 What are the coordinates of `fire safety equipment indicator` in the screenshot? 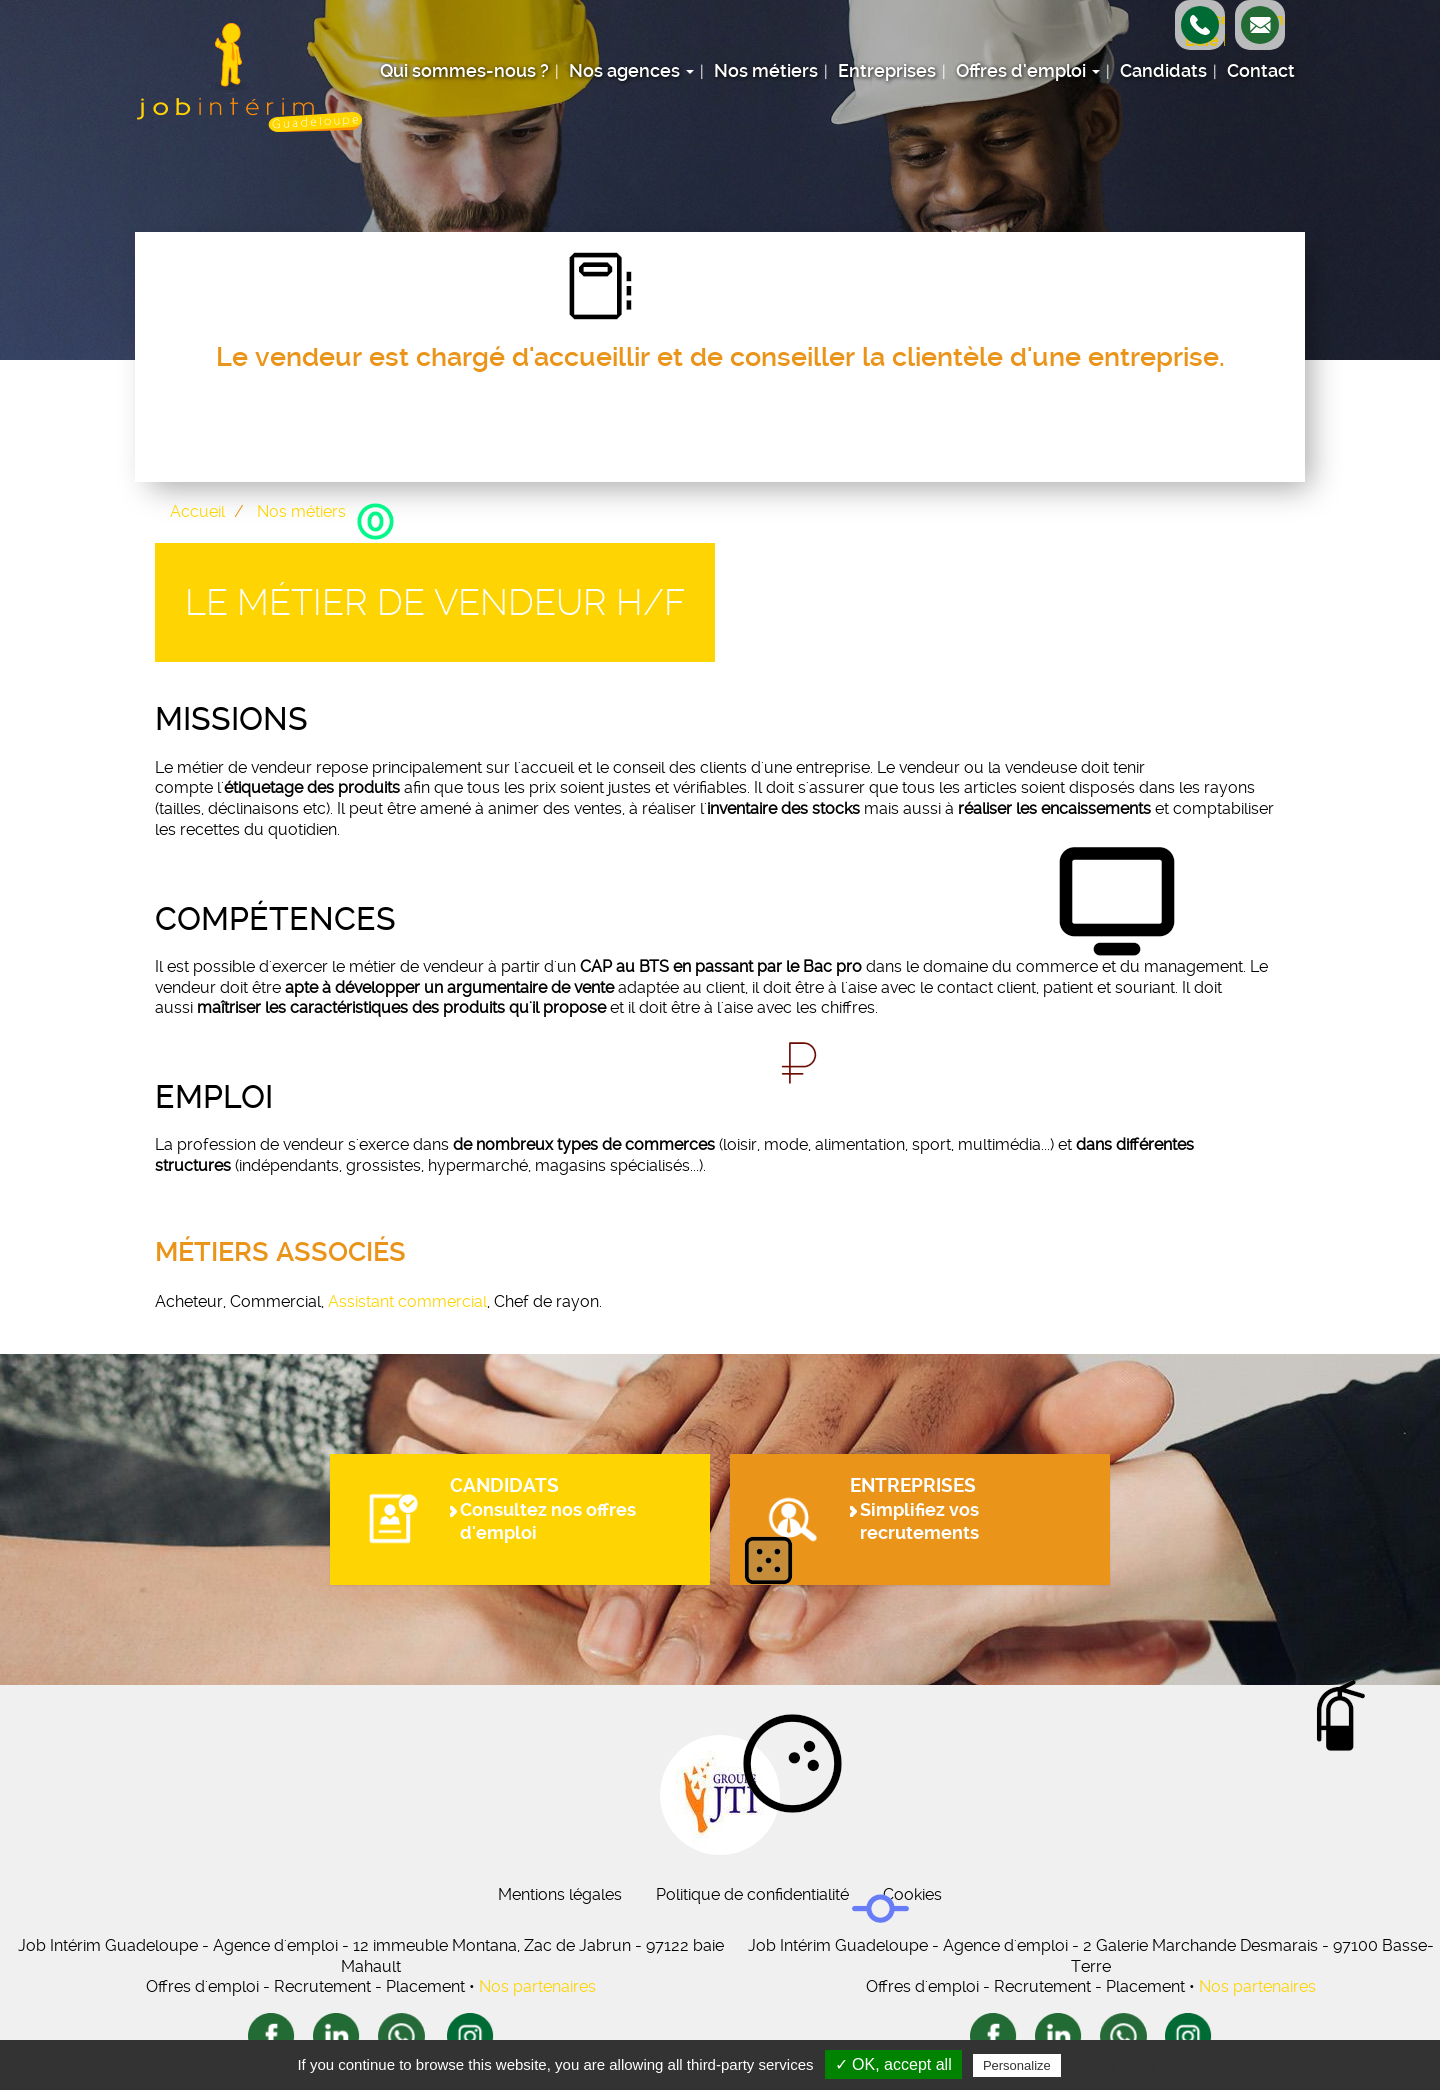 It's located at (1337, 1716).